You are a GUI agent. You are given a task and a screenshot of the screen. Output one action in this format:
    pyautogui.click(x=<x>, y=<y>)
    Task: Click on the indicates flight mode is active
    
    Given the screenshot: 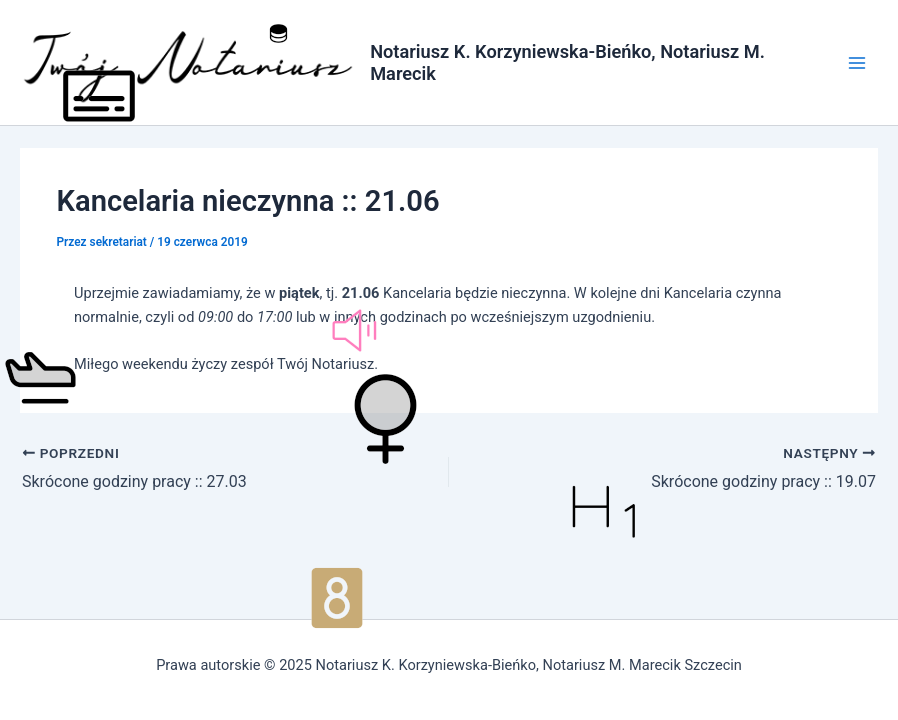 What is the action you would take?
    pyautogui.click(x=40, y=375)
    